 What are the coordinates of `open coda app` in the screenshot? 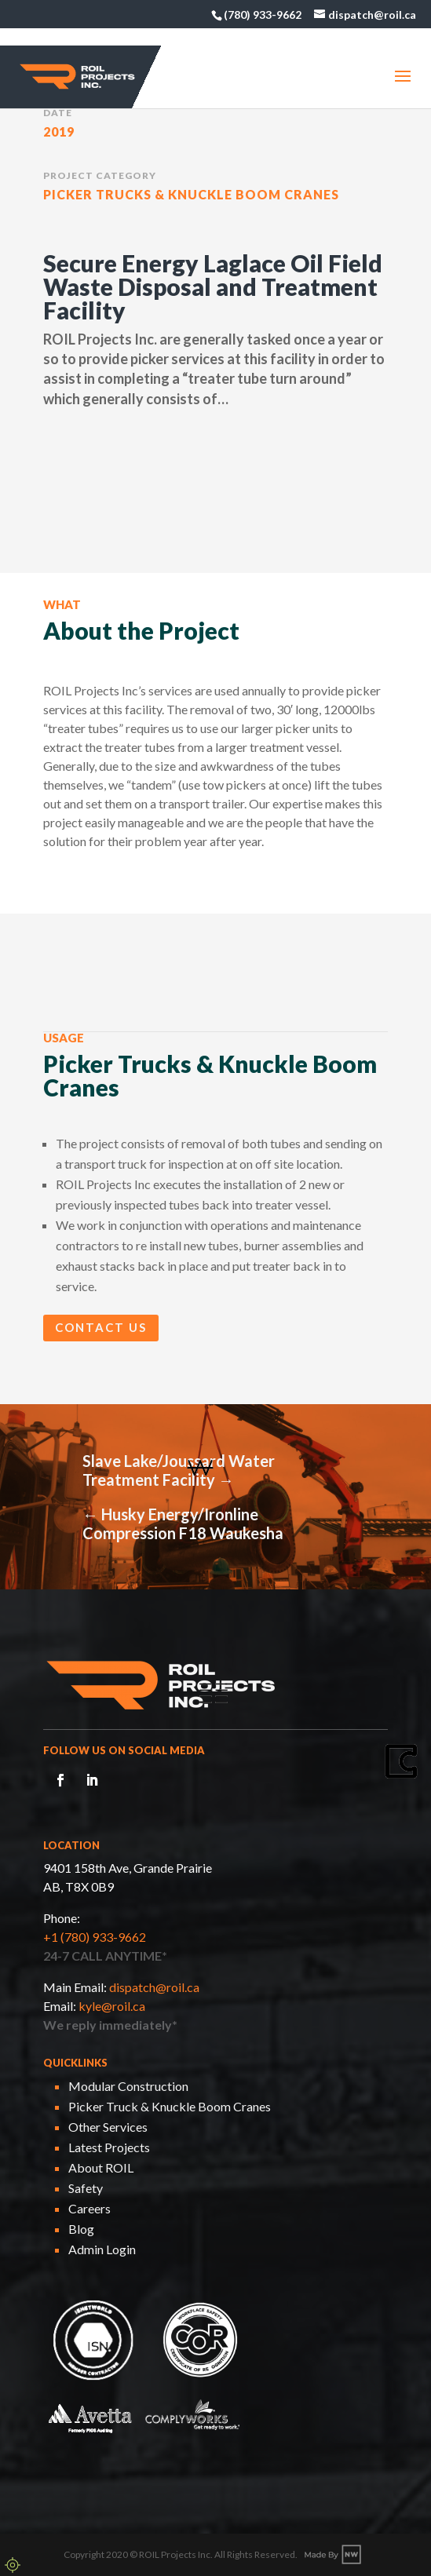 It's located at (401, 1761).